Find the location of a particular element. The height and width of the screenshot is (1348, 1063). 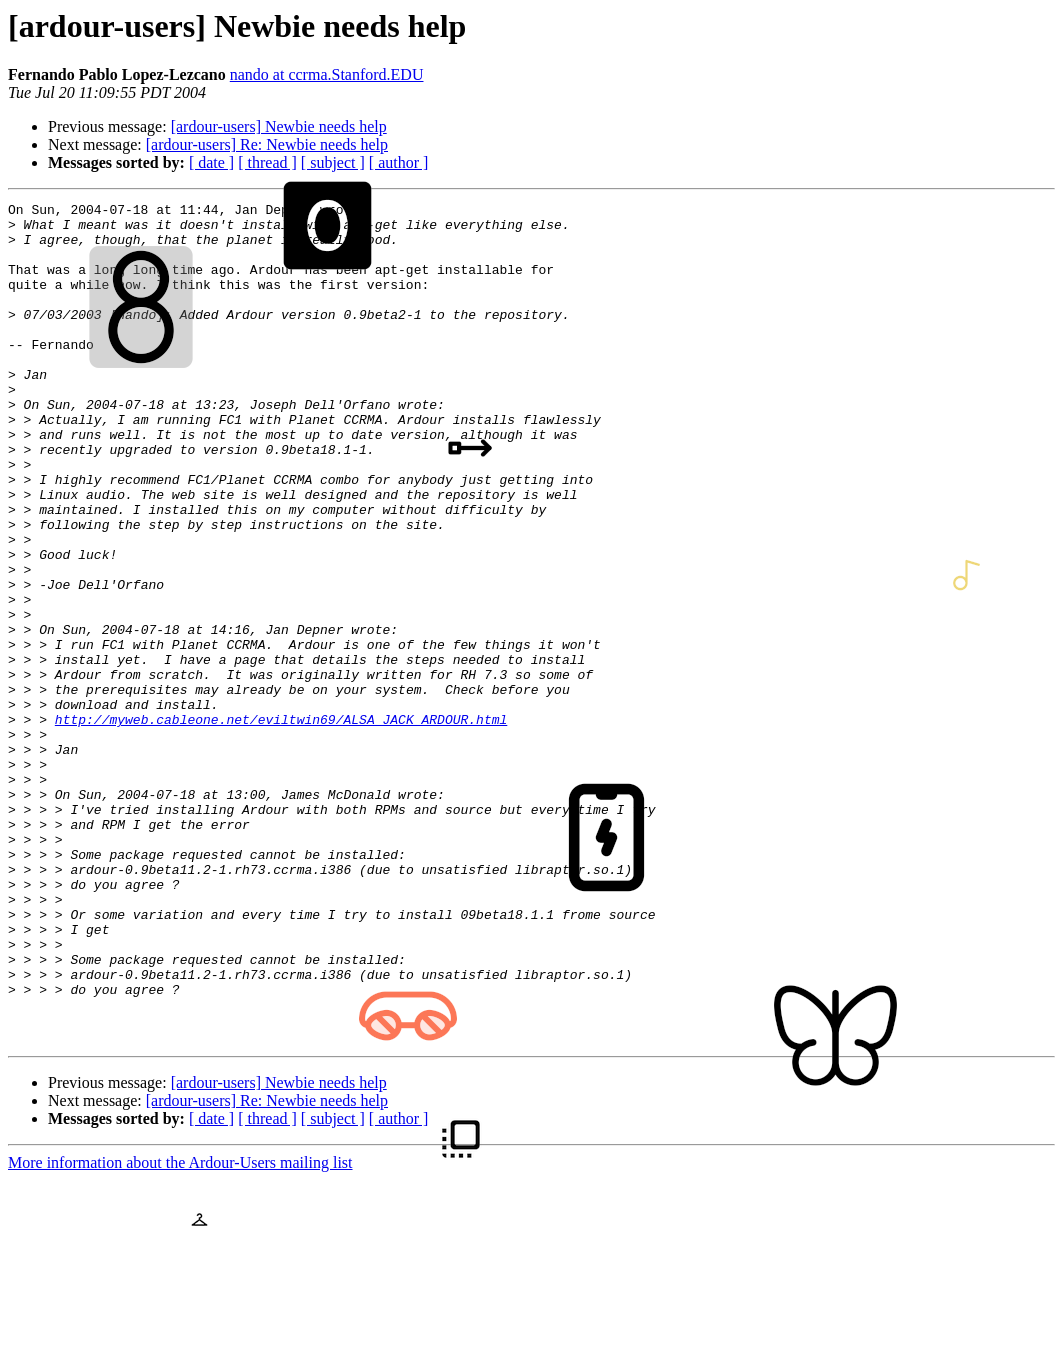

access virtual reality or immersive mode is located at coordinates (408, 1016).